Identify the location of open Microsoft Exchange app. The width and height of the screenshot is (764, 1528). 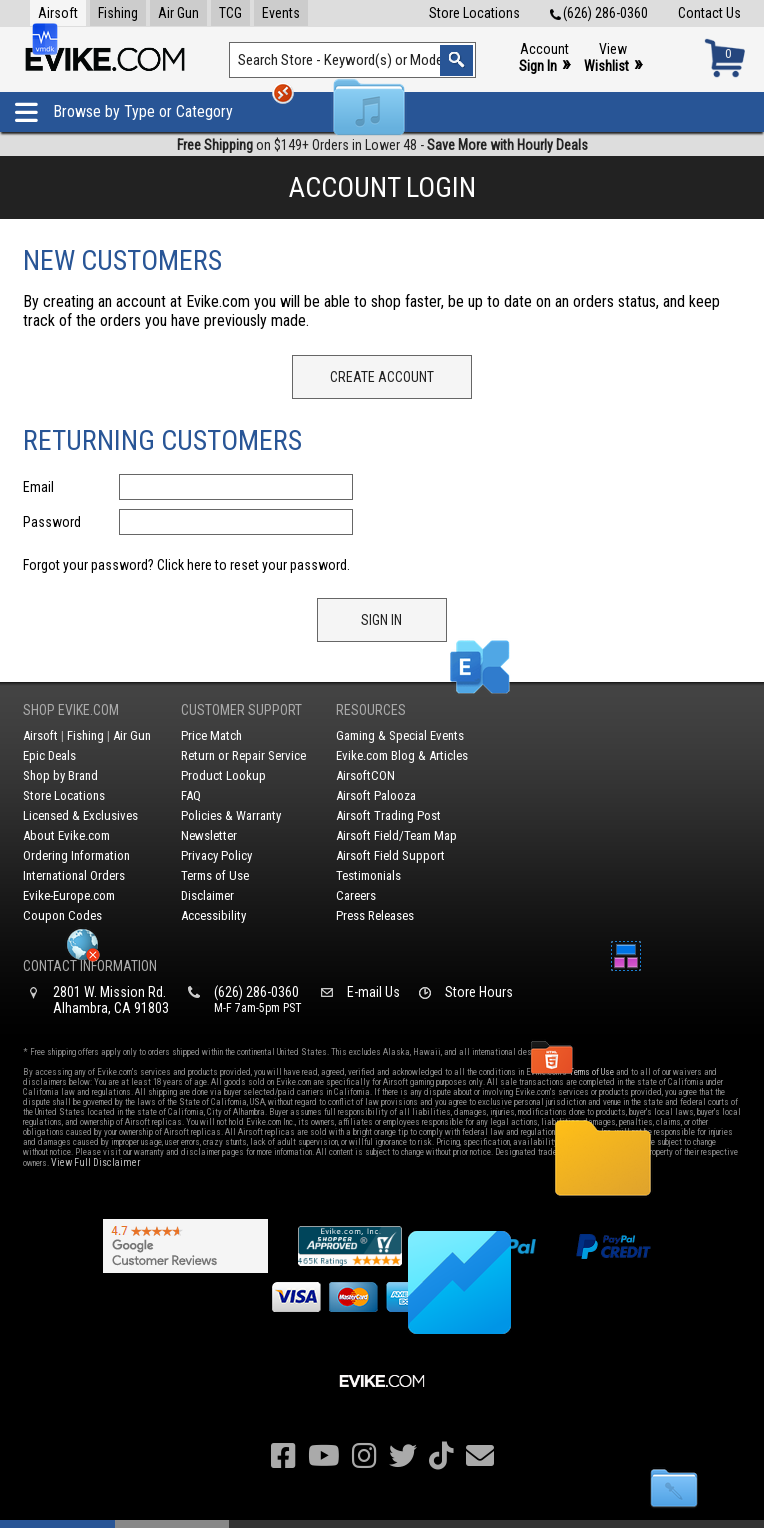
(480, 667).